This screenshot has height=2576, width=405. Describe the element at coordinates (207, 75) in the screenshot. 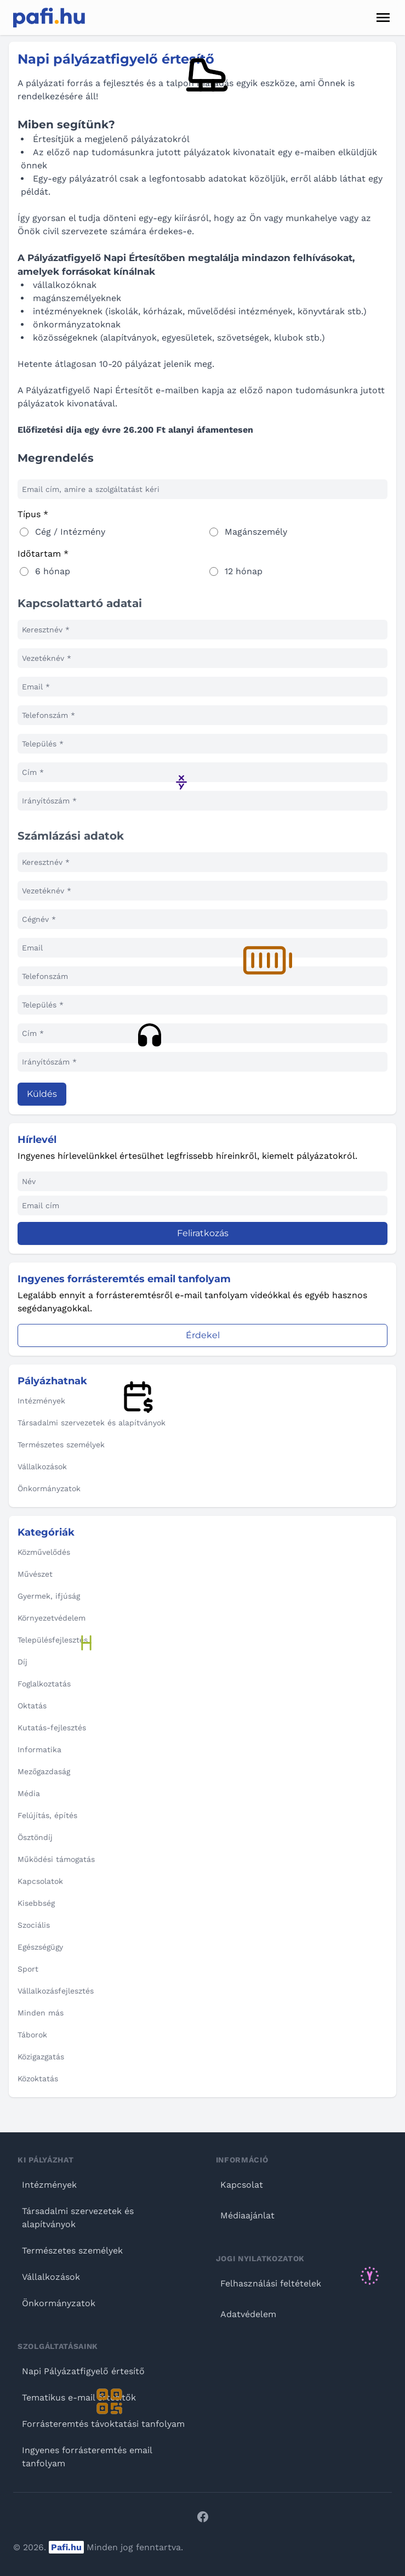

I see `view ice skating activities or rinks` at that location.